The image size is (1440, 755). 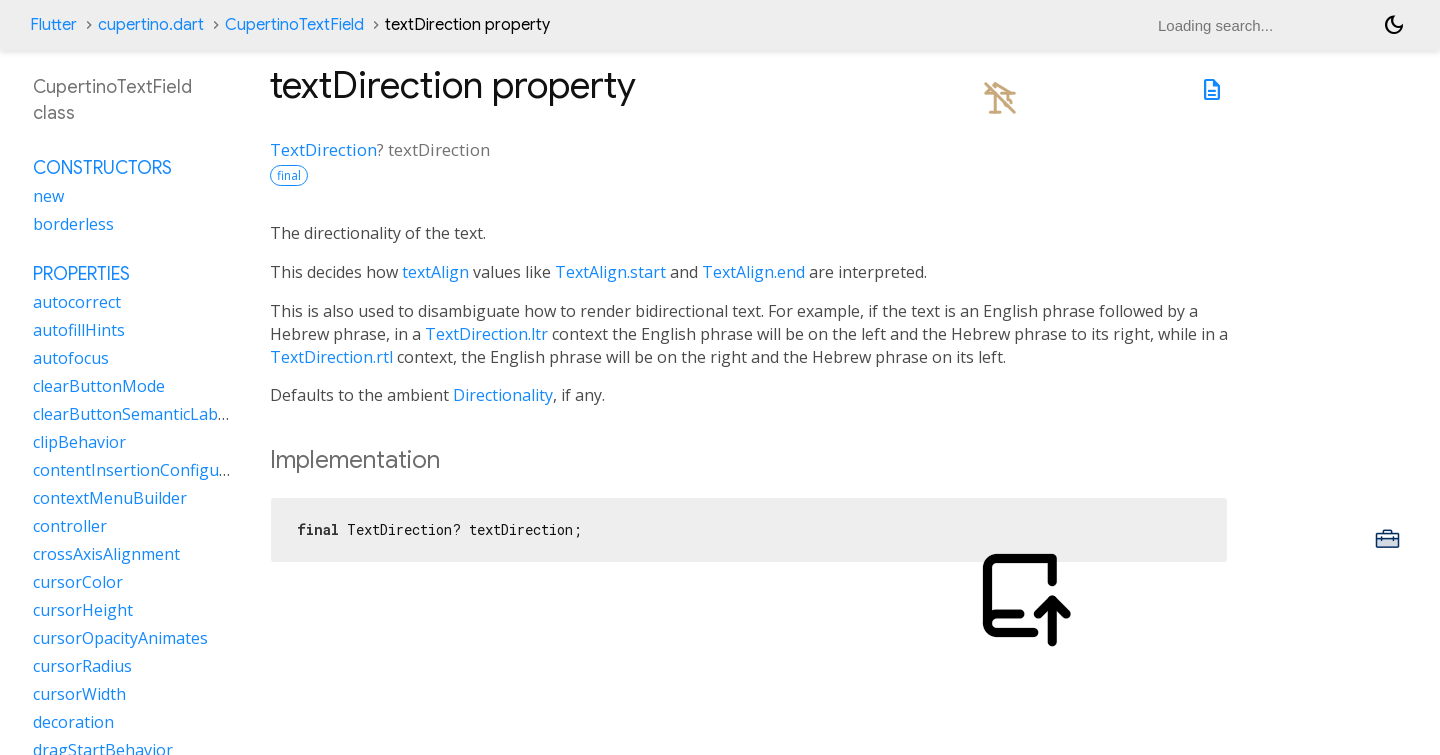 What do you see at coordinates (1024, 595) in the screenshot?
I see `upload a book or document` at bounding box center [1024, 595].